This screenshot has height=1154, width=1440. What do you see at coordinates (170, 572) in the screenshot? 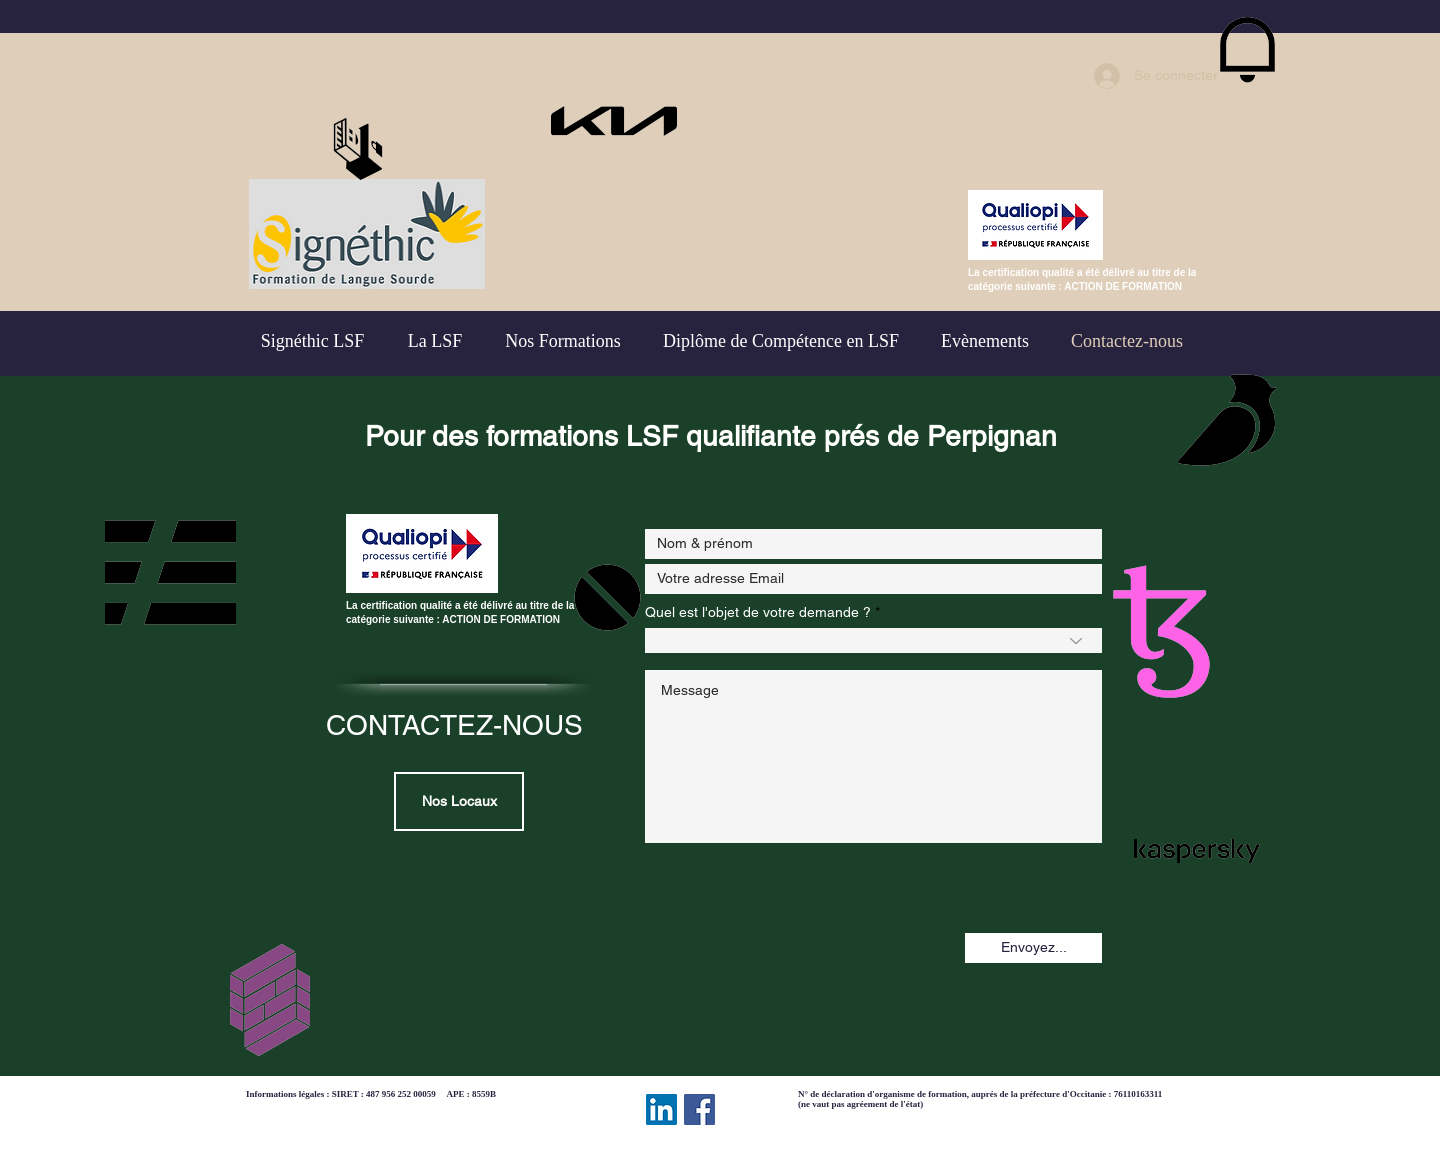
I see `serverless framework logo` at bounding box center [170, 572].